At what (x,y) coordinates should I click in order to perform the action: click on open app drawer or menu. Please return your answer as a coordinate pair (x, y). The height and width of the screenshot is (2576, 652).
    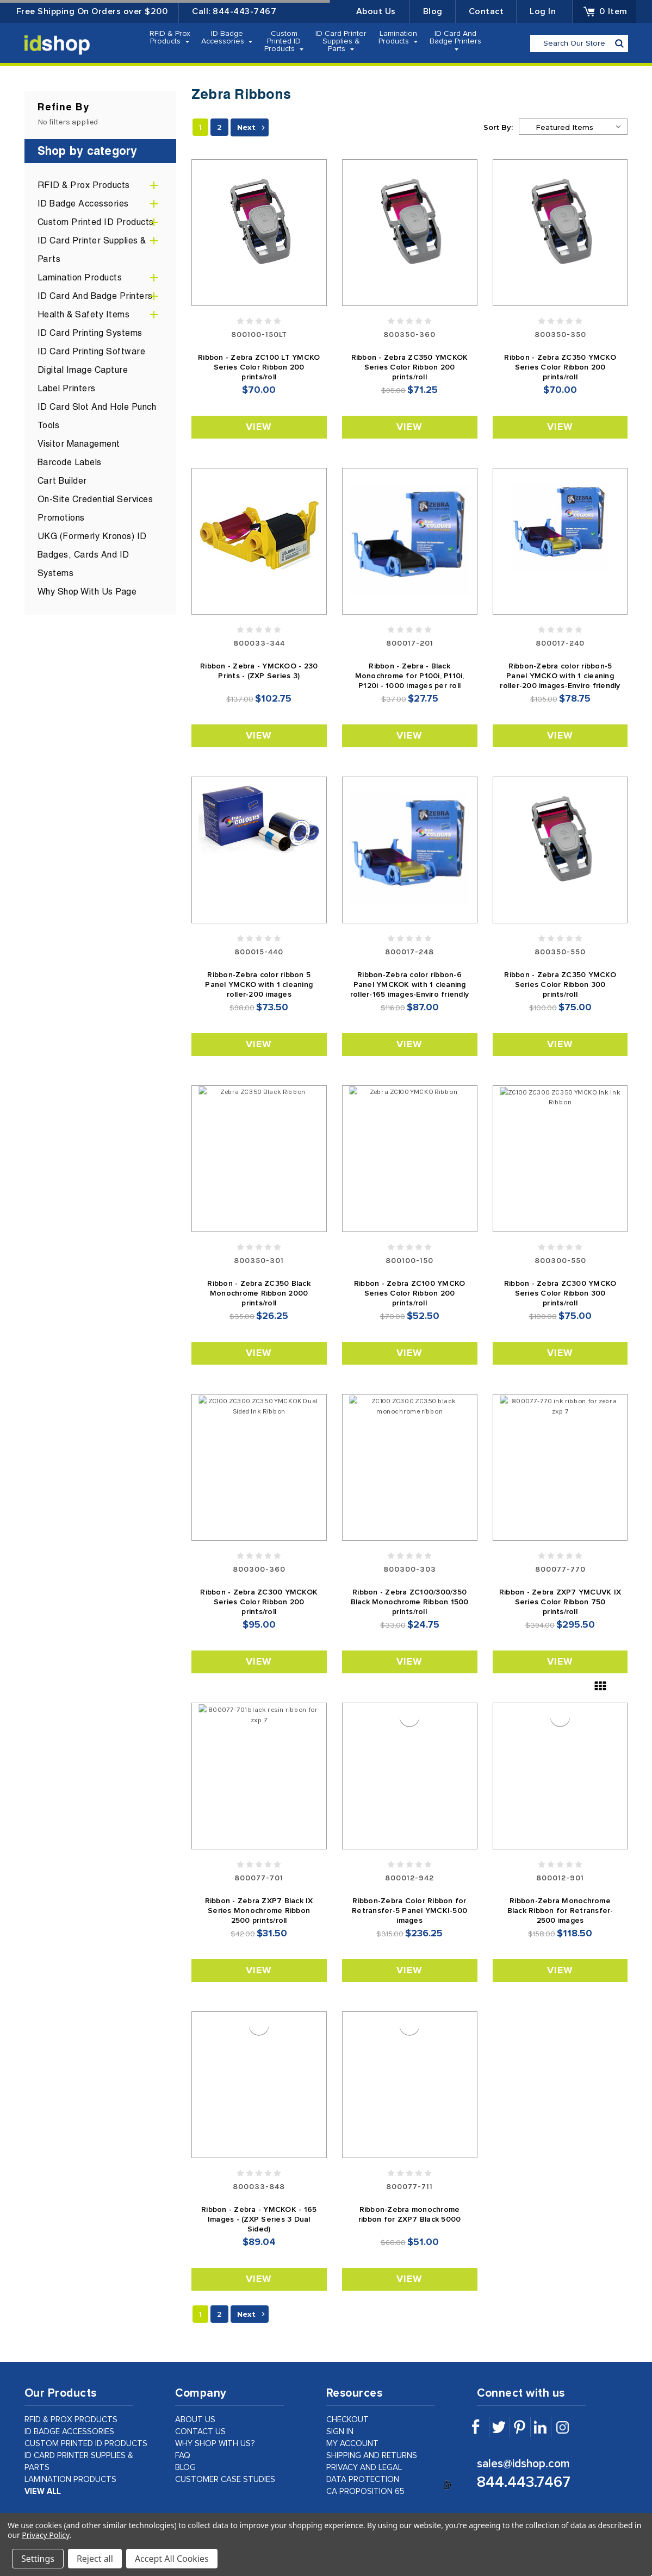
    Looking at the image, I should click on (600, 1686).